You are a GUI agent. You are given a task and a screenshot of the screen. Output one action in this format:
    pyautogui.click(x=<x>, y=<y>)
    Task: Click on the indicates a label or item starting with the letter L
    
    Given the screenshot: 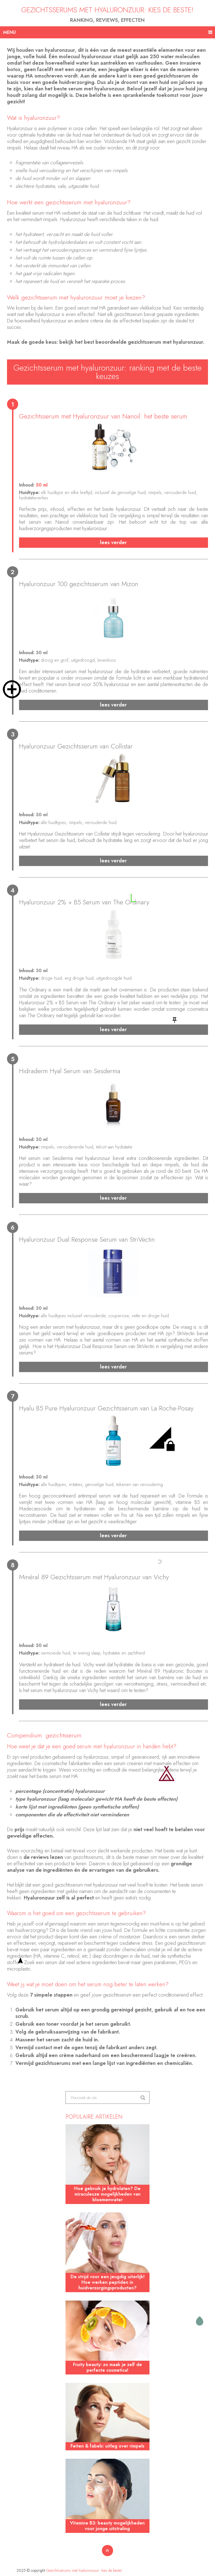 What is the action you would take?
    pyautogui.click(x=134, y=898)
    